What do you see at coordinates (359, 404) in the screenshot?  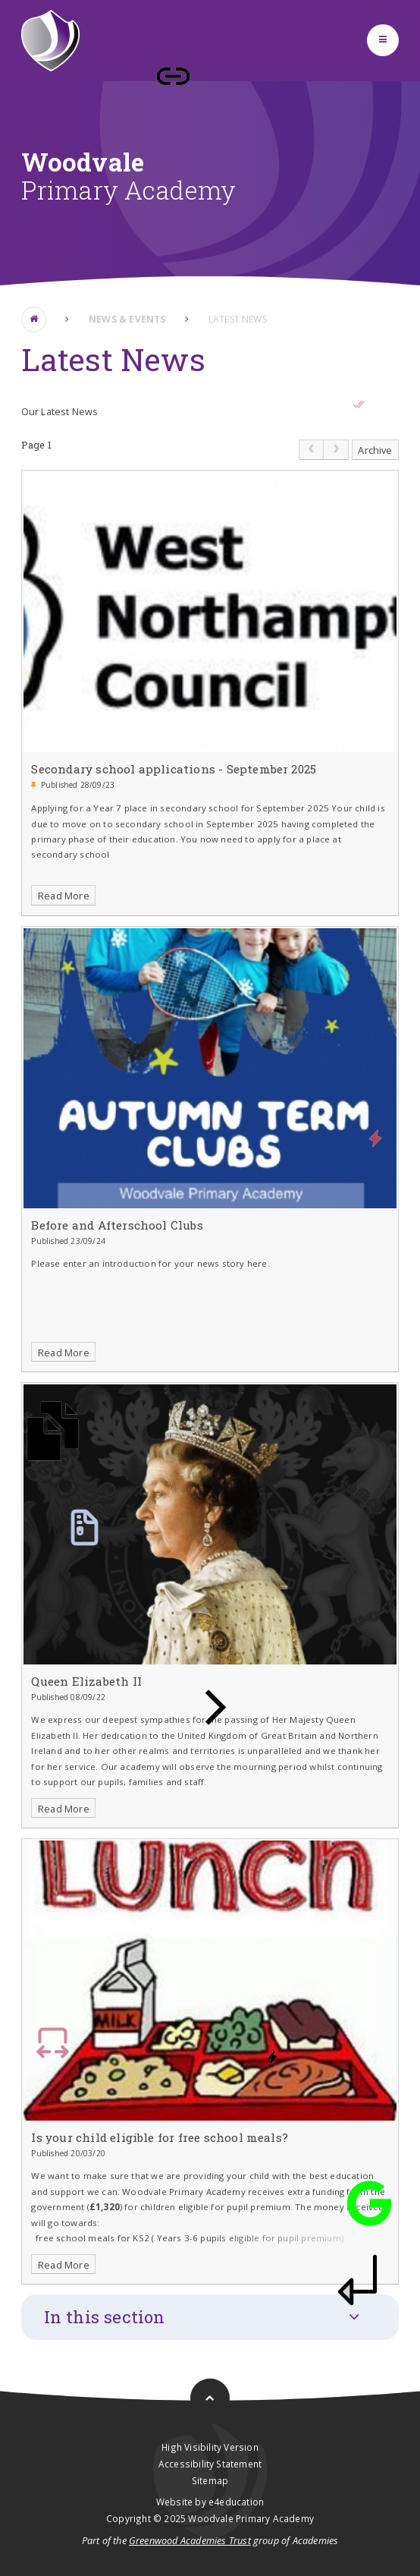 I see `indicates message has been read` at bounding box center [359, 404].